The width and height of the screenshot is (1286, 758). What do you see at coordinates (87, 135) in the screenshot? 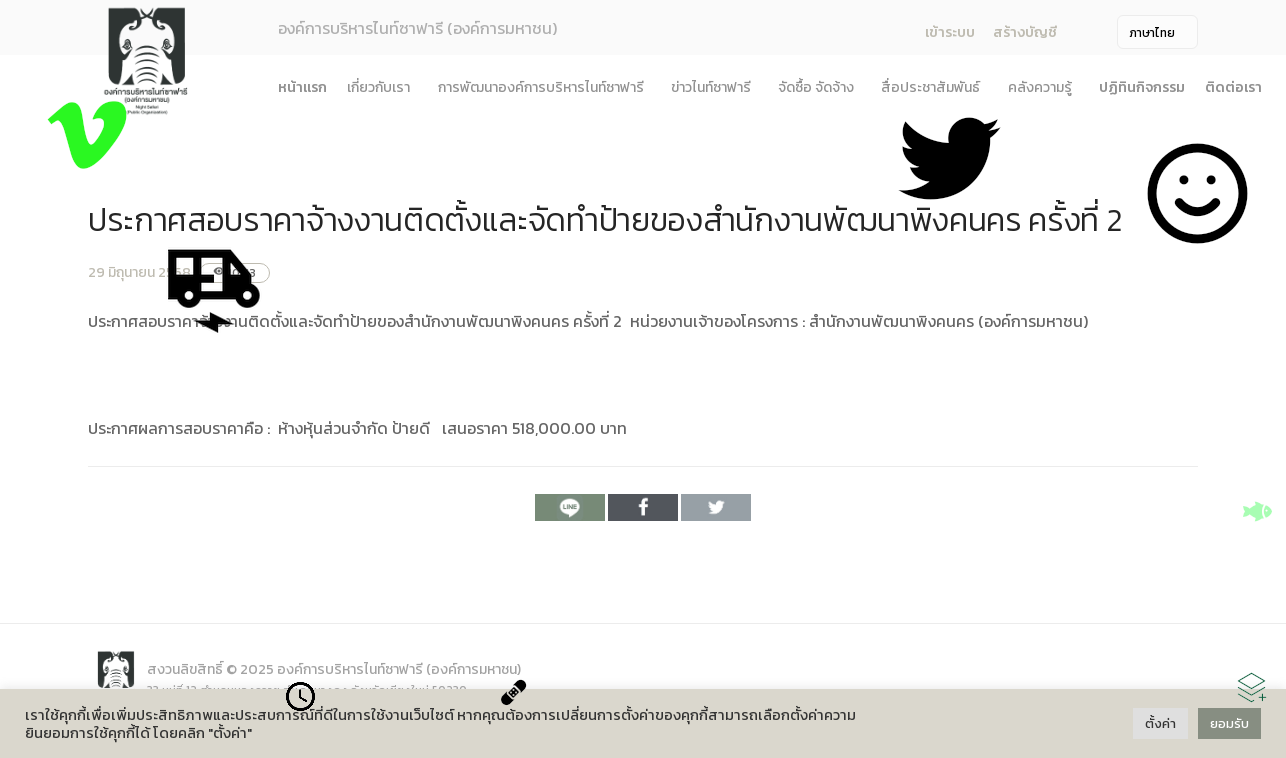
I see `open Vimeo app` at bounding box center [87, 135].